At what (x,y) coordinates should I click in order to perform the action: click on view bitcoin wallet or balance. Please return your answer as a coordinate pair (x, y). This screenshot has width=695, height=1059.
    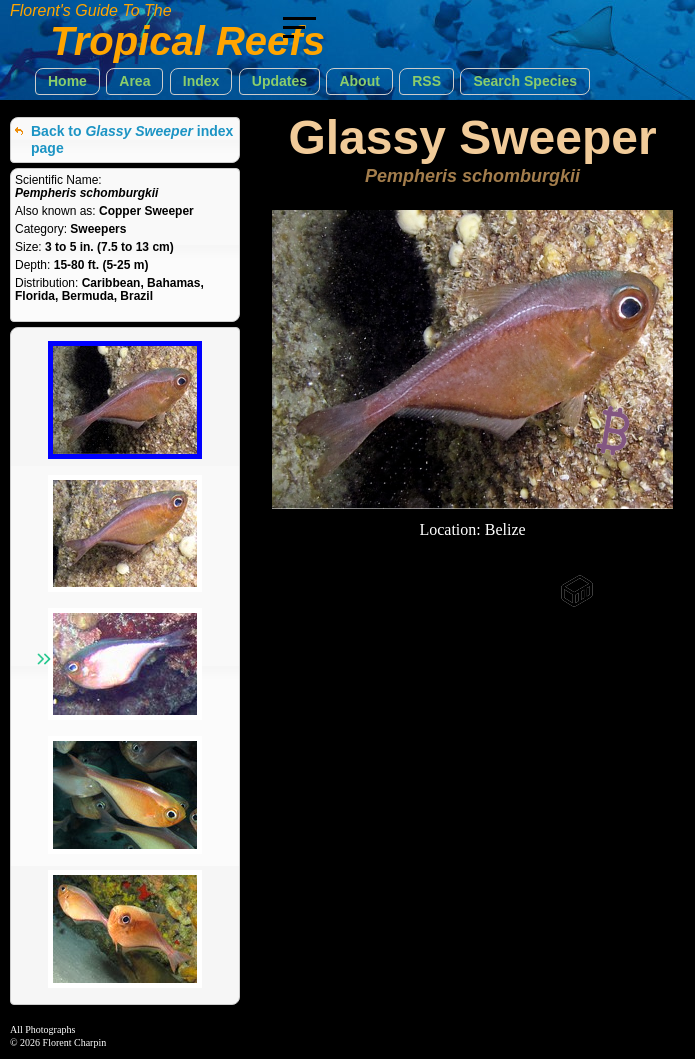
    Looking at the image, I should click on (614, 431).